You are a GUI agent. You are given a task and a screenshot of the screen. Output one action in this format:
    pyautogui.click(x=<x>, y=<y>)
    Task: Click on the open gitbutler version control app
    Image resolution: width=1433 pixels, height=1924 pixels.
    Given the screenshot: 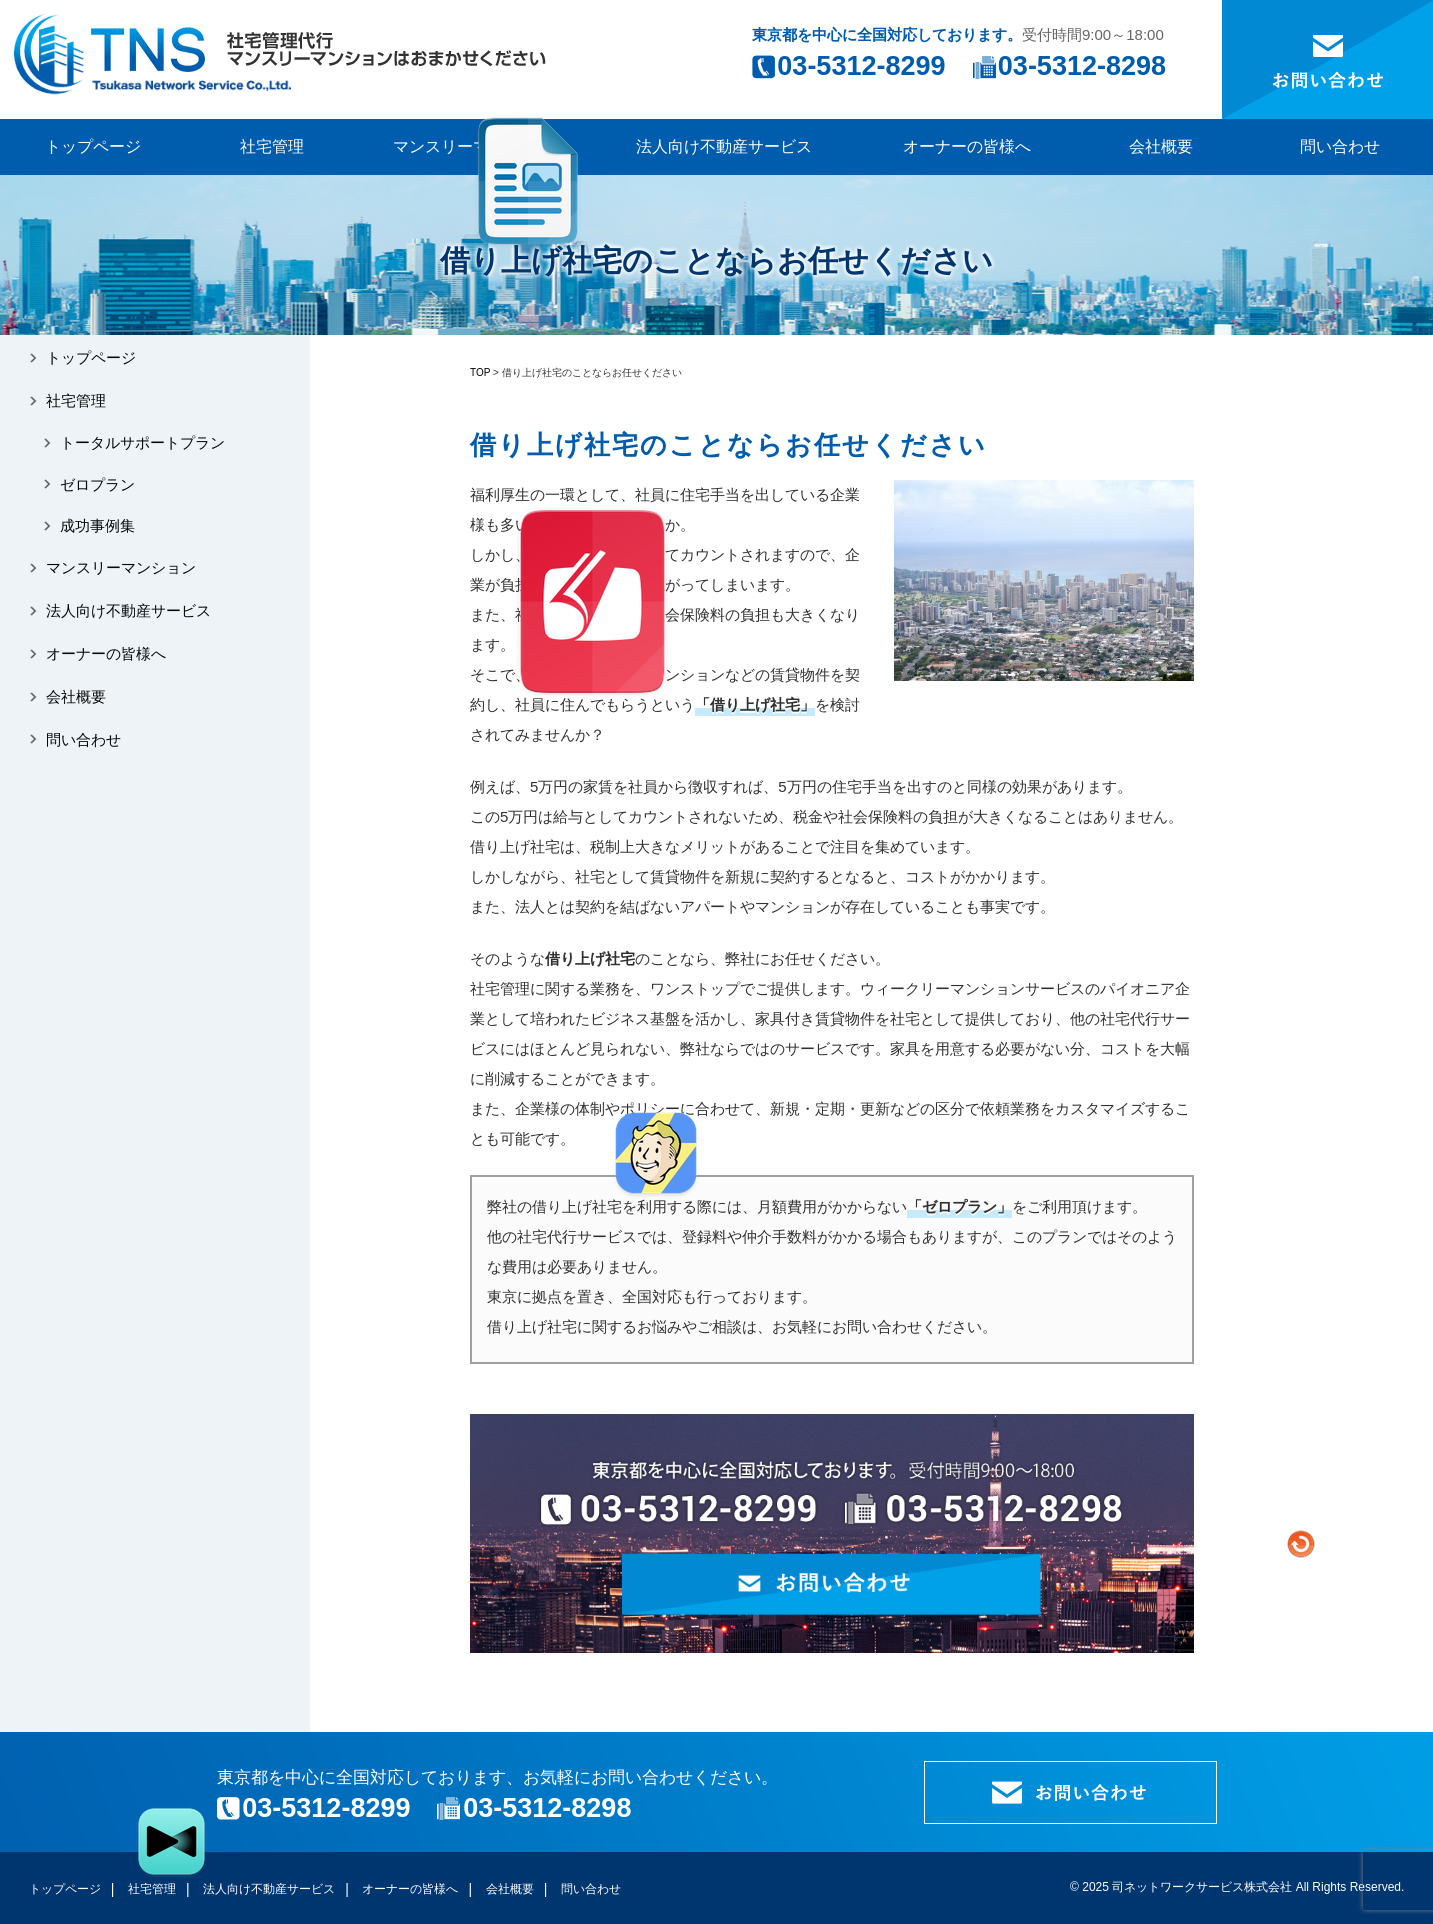 What is the action you would take?
    pyautogui.click(x=171, y=1841)
    